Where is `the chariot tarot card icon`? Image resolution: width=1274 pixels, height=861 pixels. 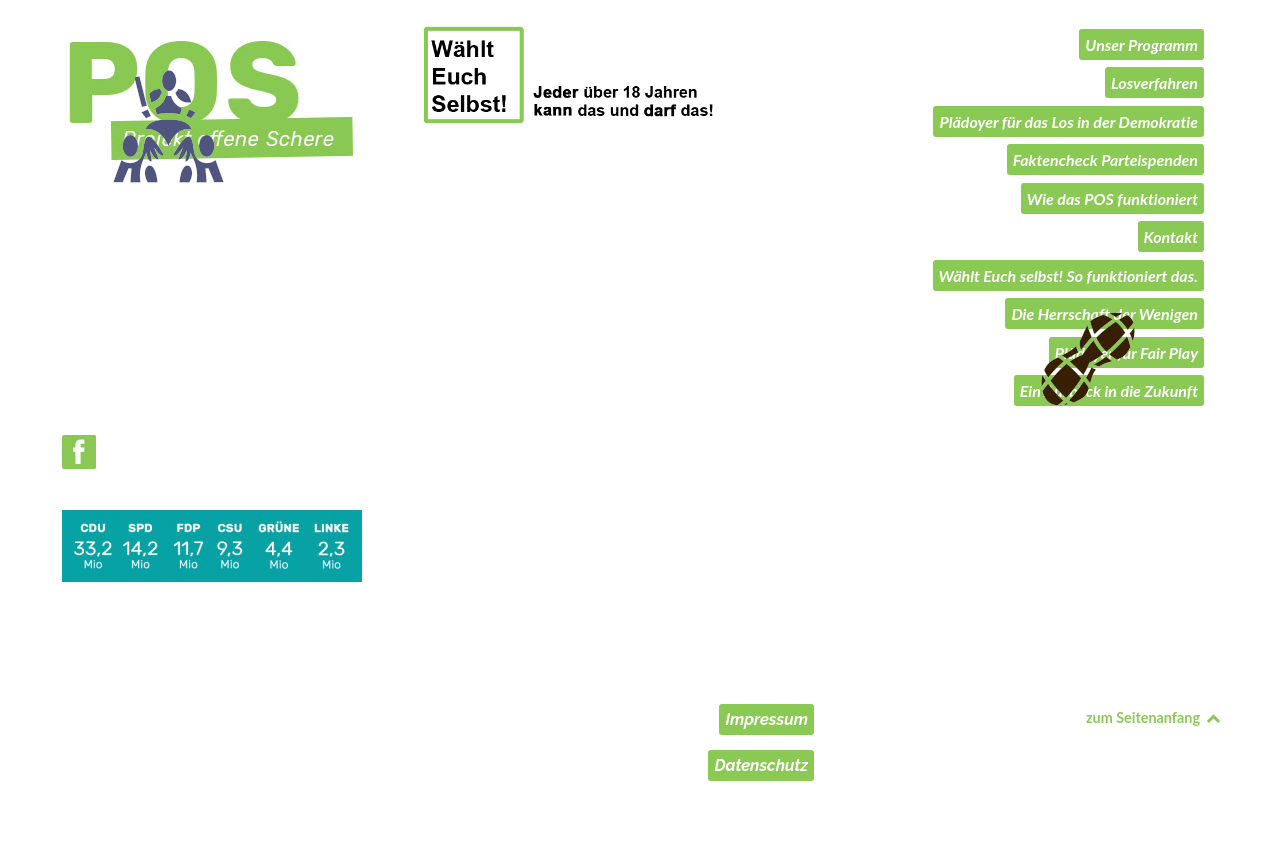
the chariot tarot card icon is located at coordinates (168, 125).